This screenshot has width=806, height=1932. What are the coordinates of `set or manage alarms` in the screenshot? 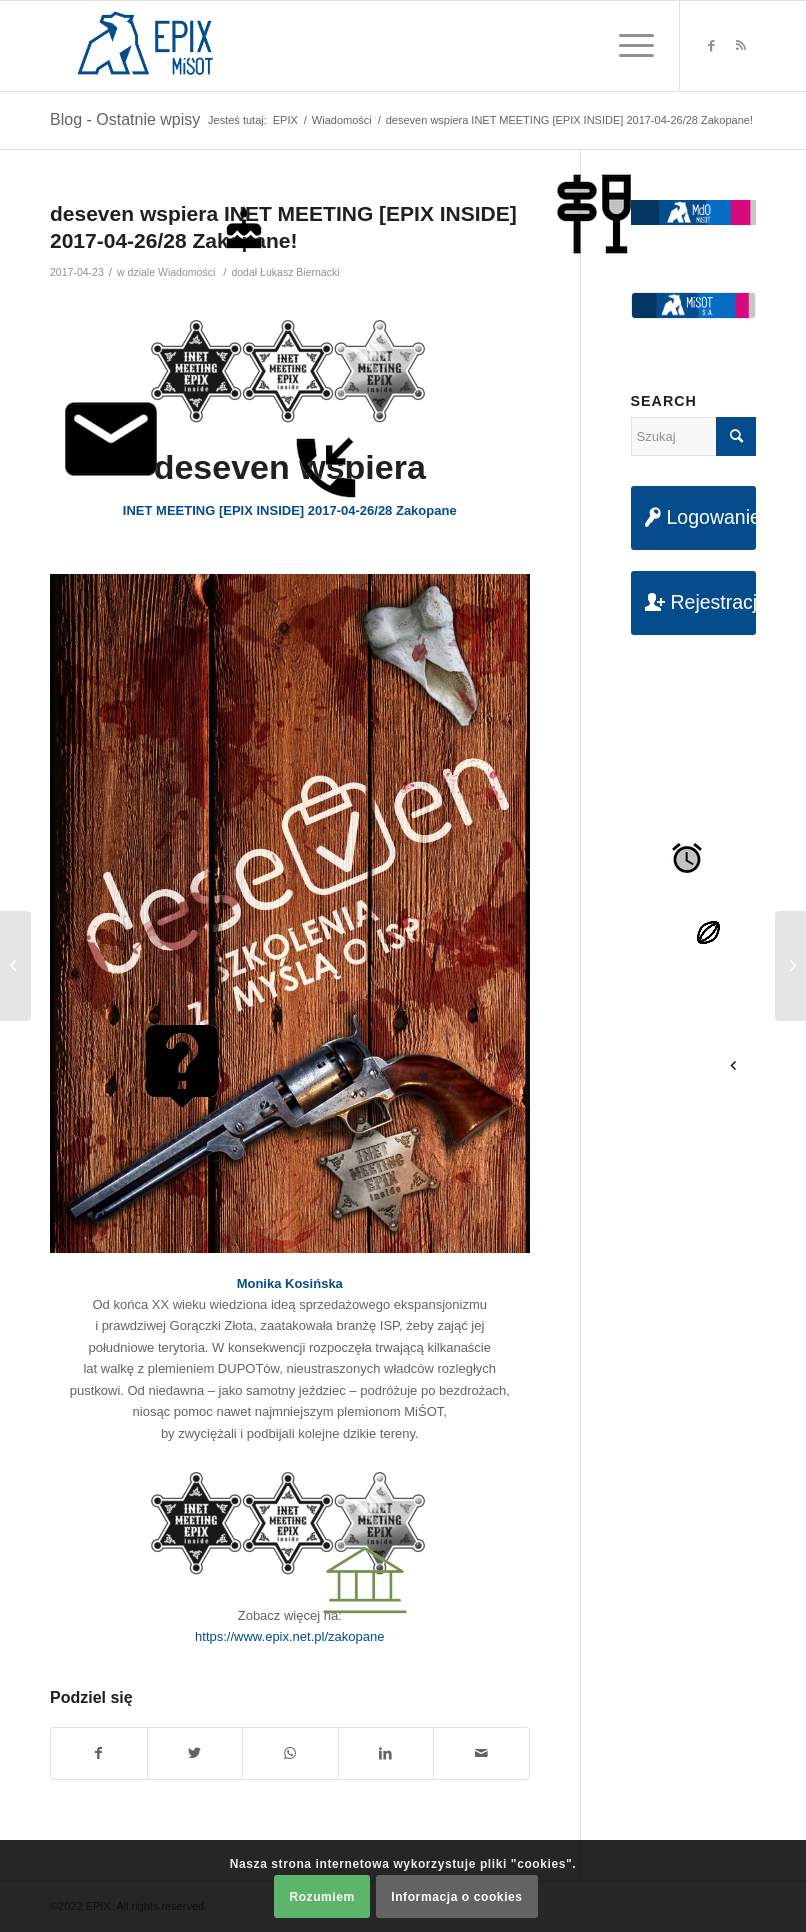 It's located at (687, 858).